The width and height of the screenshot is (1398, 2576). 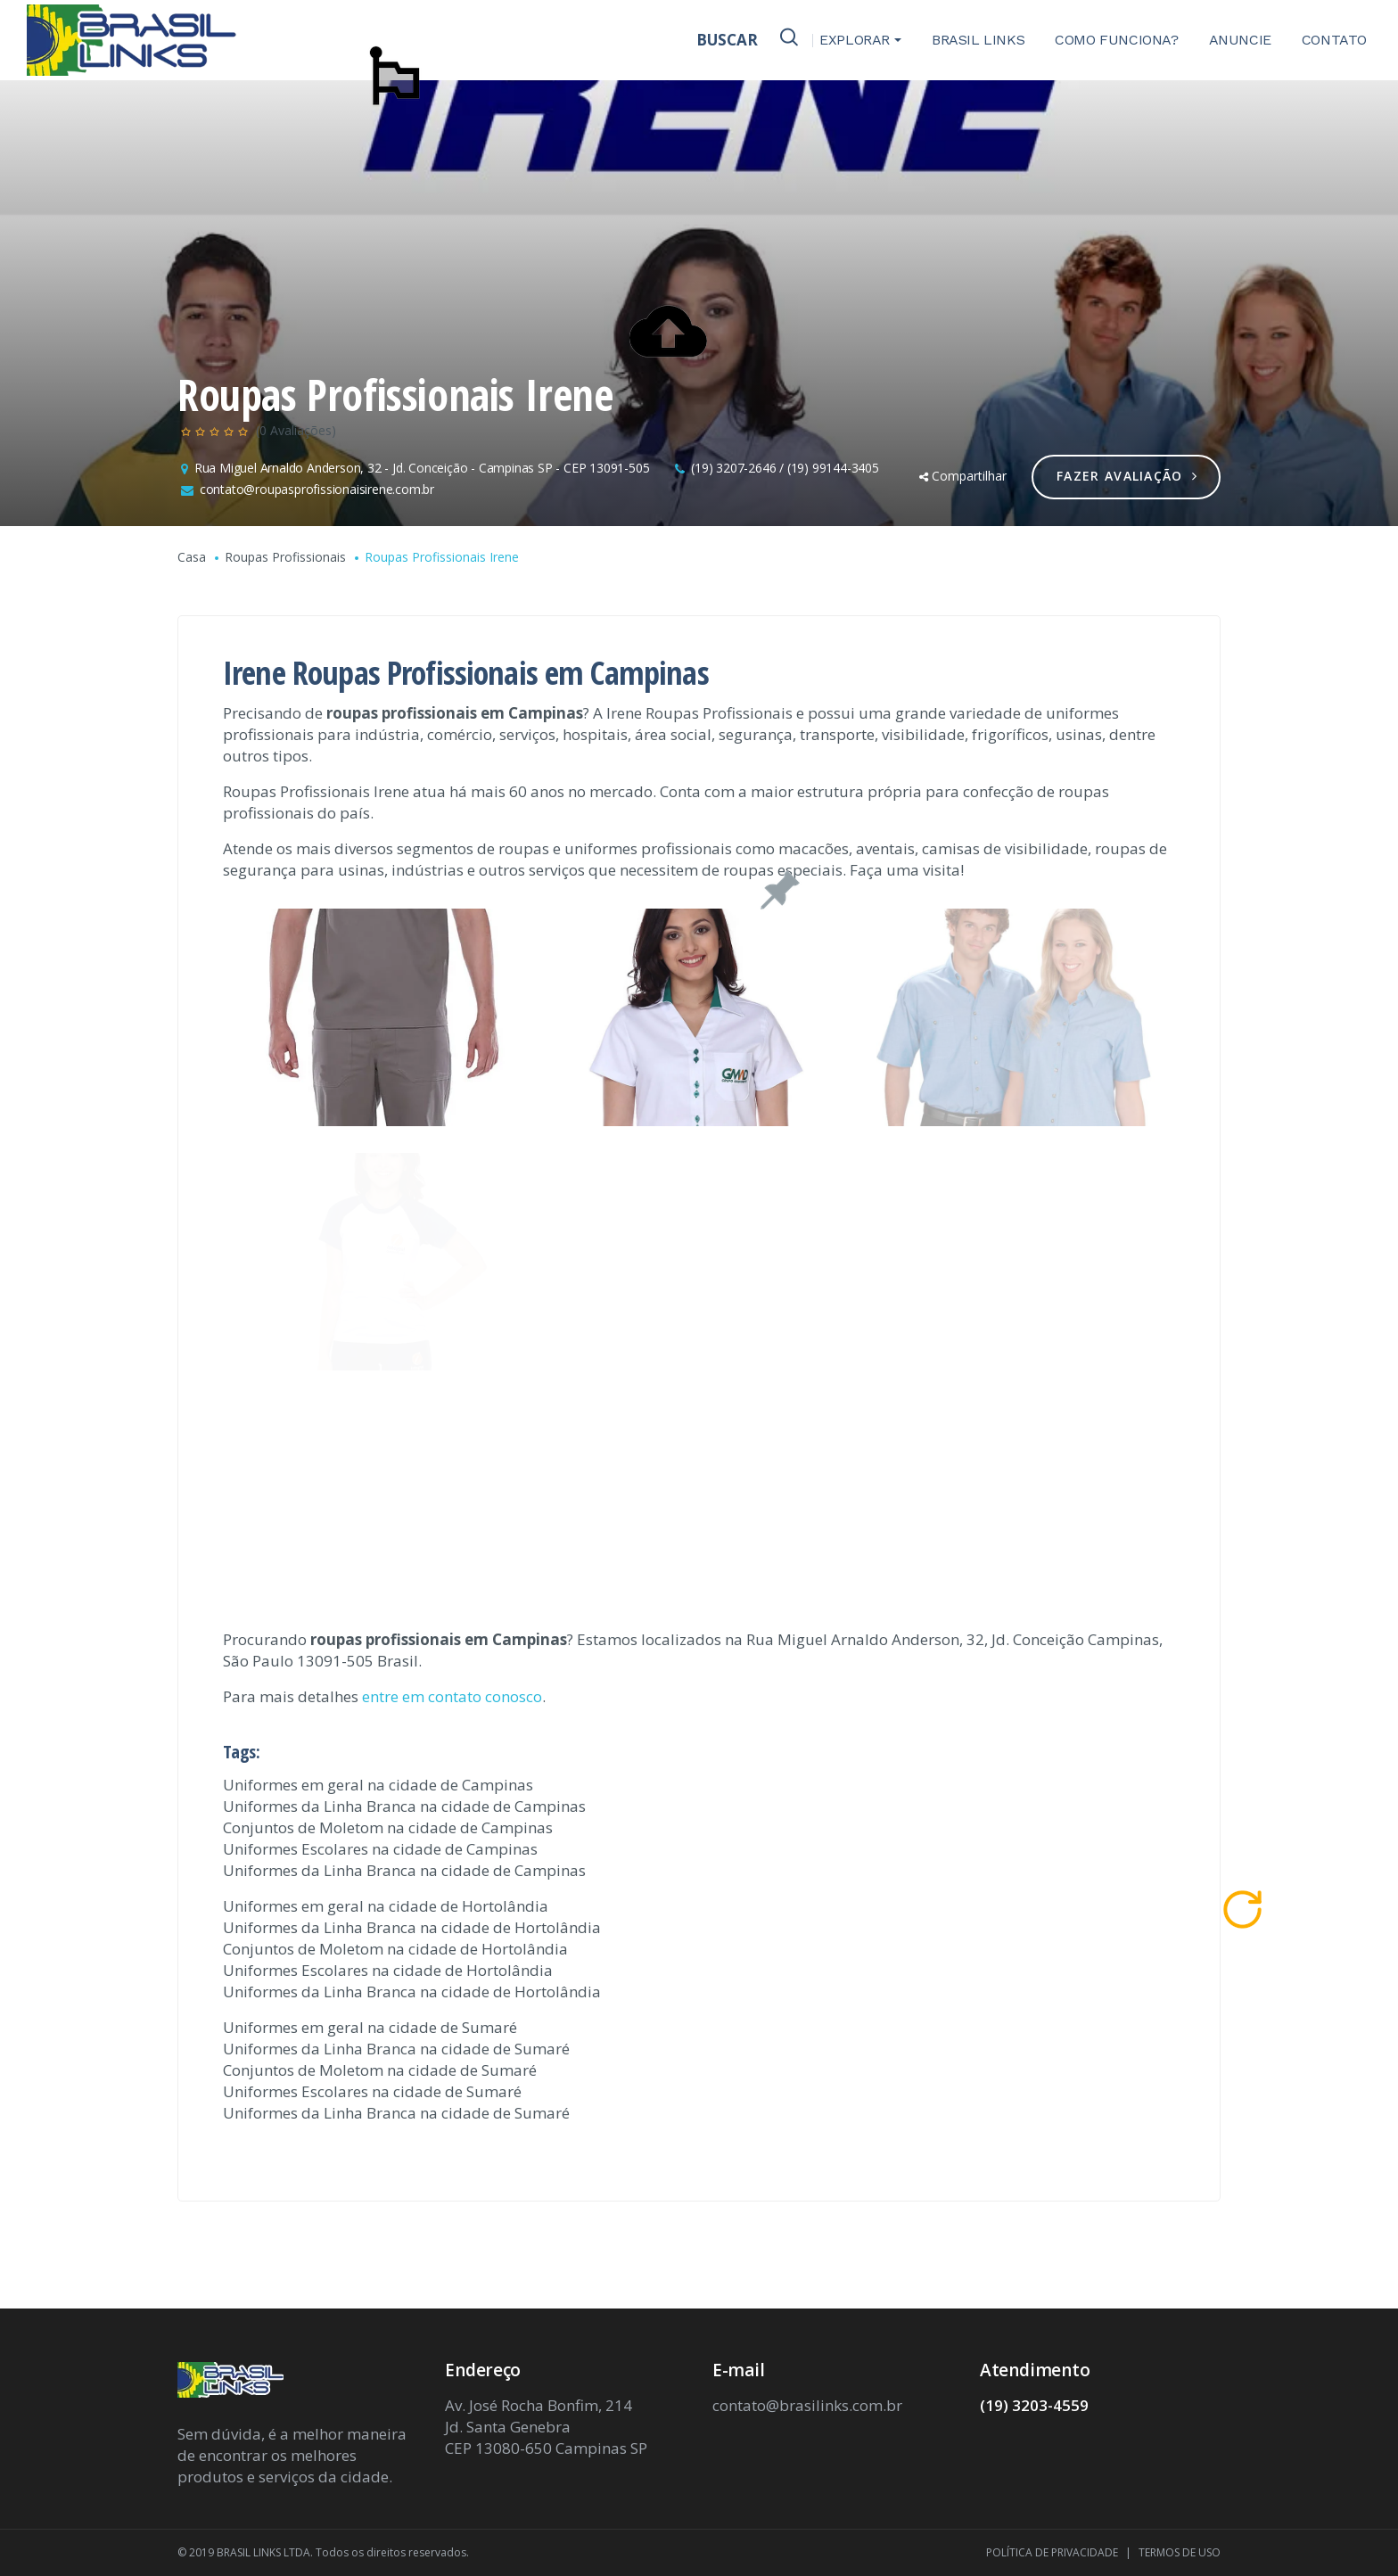 I want to click on add a flag emoji to your message, so click(x=394, y=77).